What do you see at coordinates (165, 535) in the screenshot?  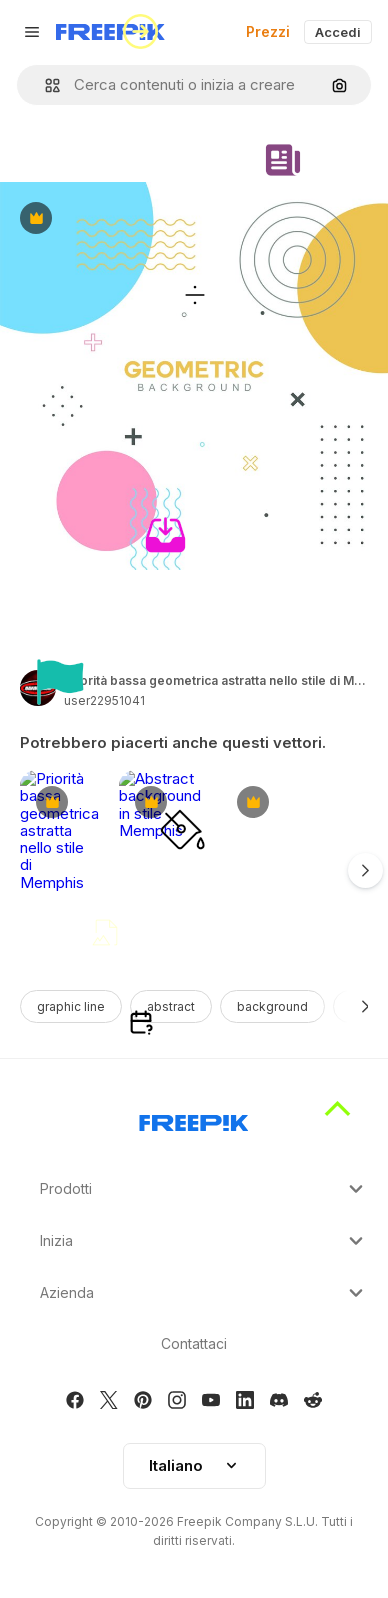 I see `download to inbox` at bounding box center [165, 535].